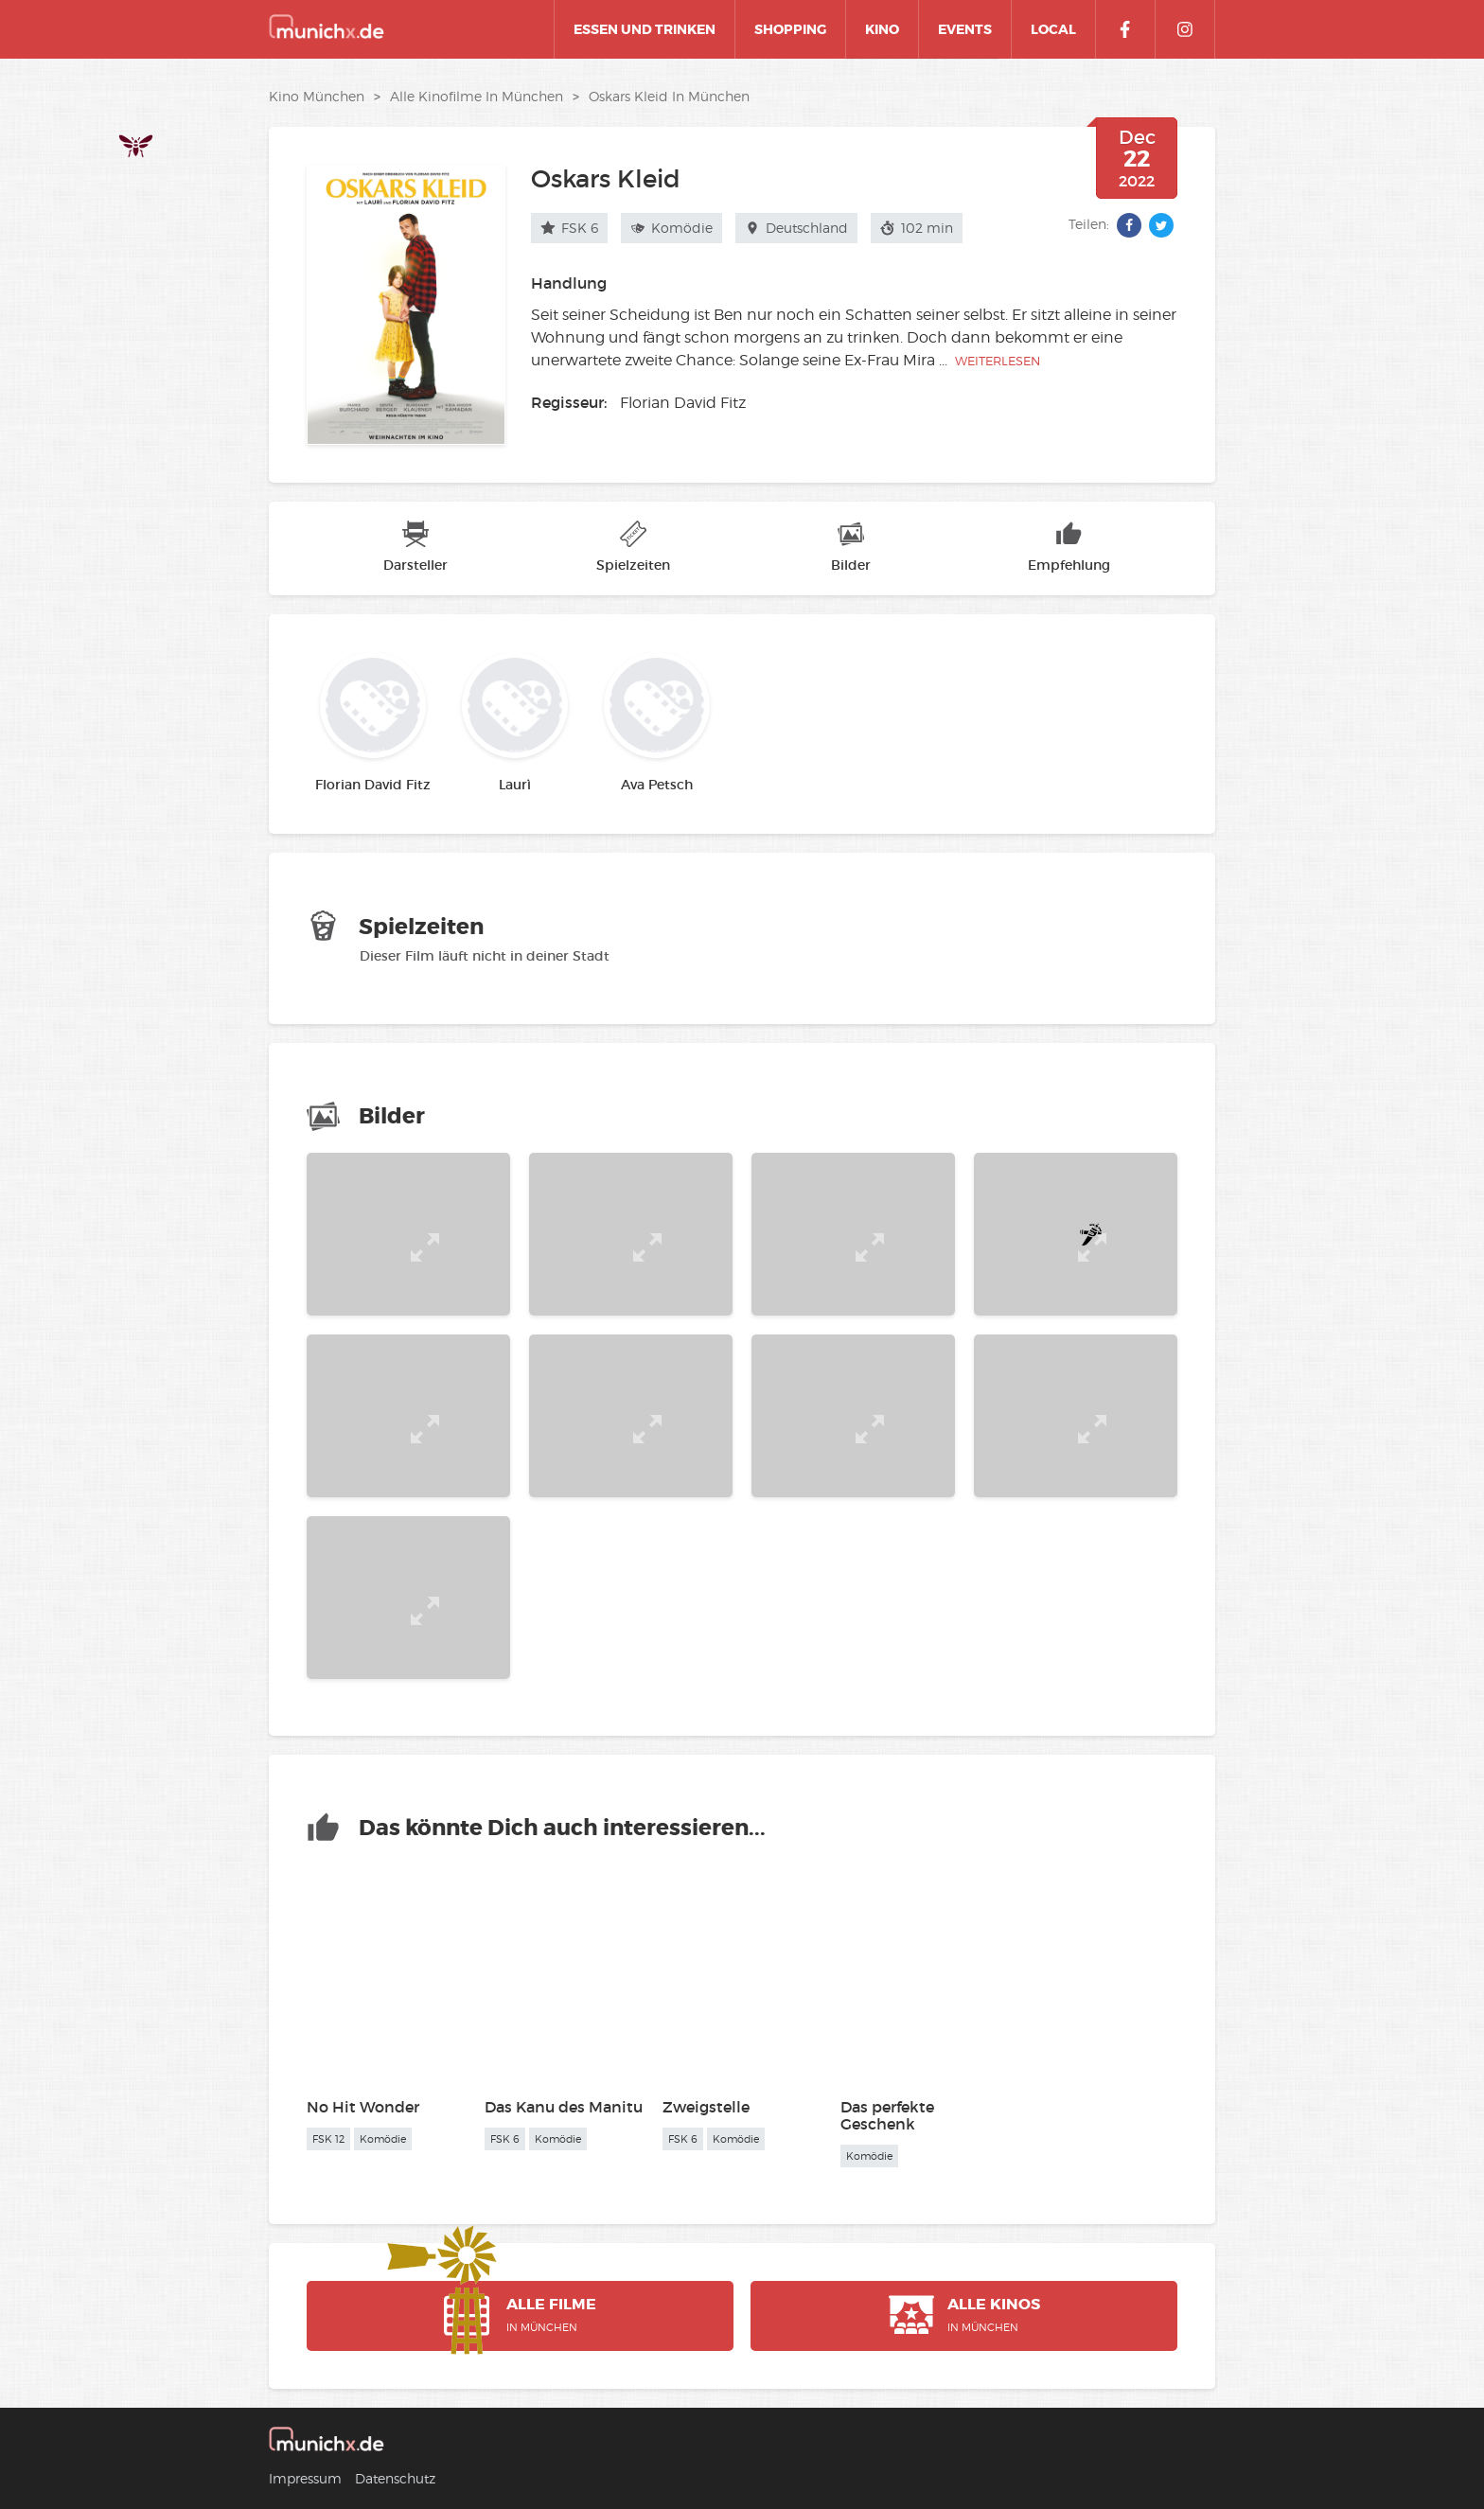  What do you see at coordinates (442, 2288) in the screenshot?
I see `windmill or wind pump structure icon` at bounding box center [442, 2288].